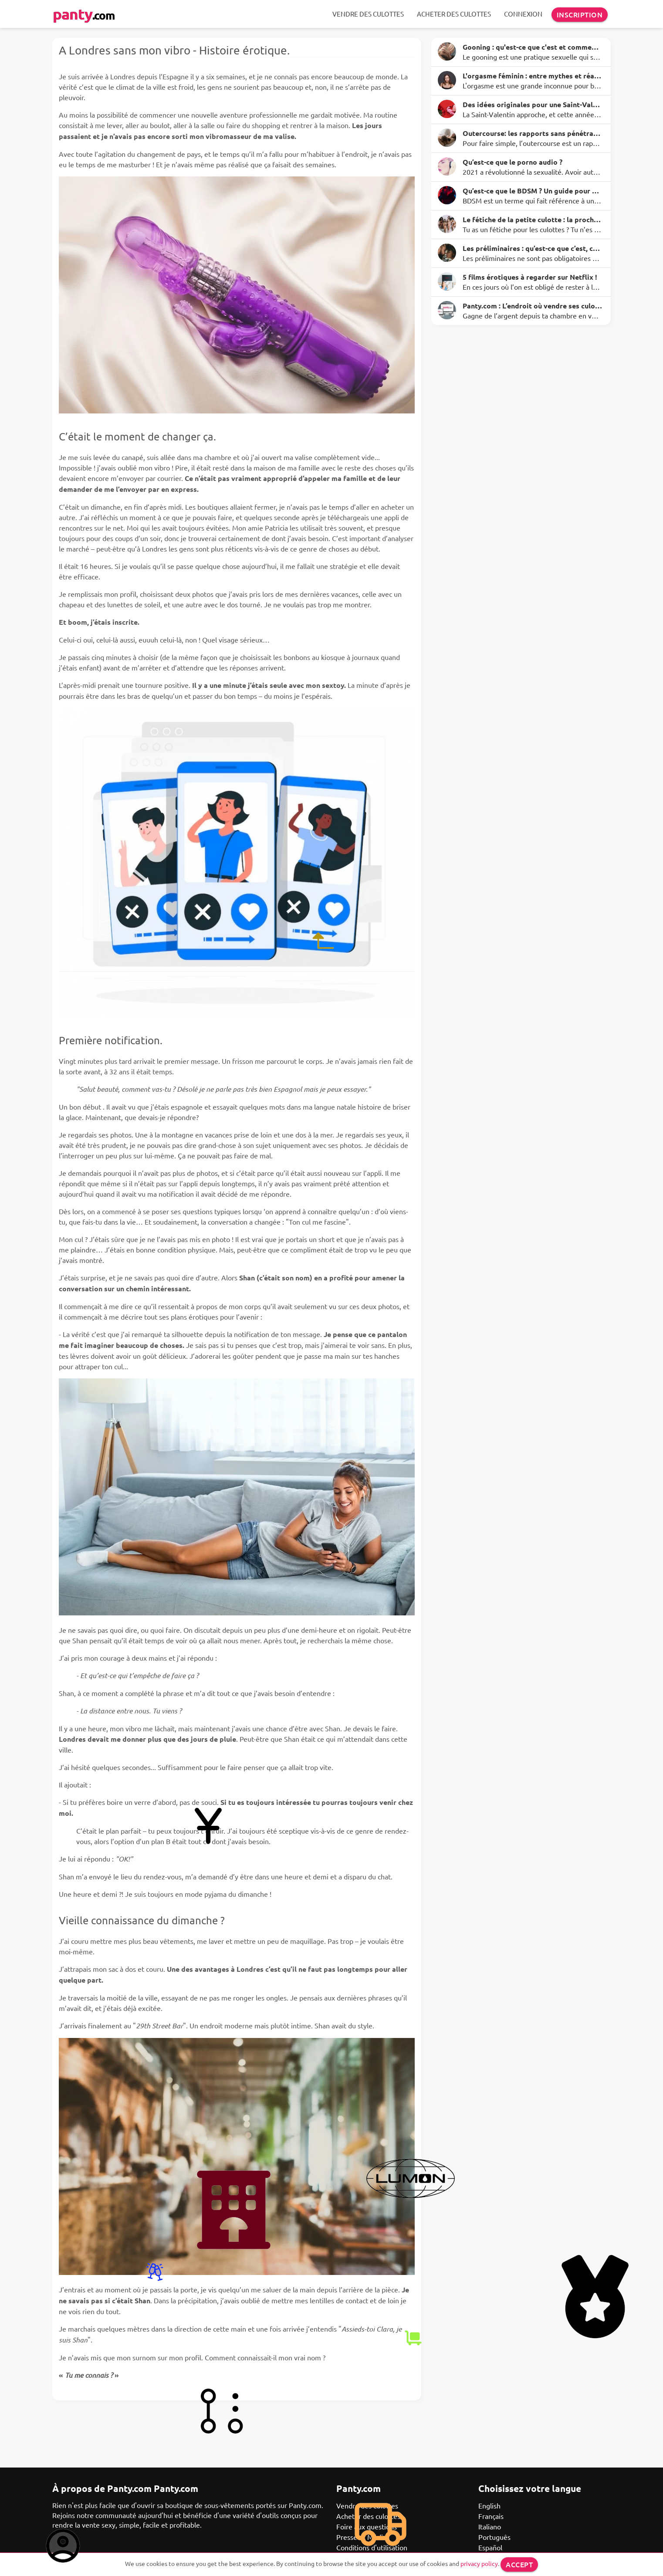 The width and height of the screenshot is (663, 2576). What do you see at coordinates (63, 2546) in the screenshot?
I see `access your account or profile settings` at bounding box center [63, 2546].